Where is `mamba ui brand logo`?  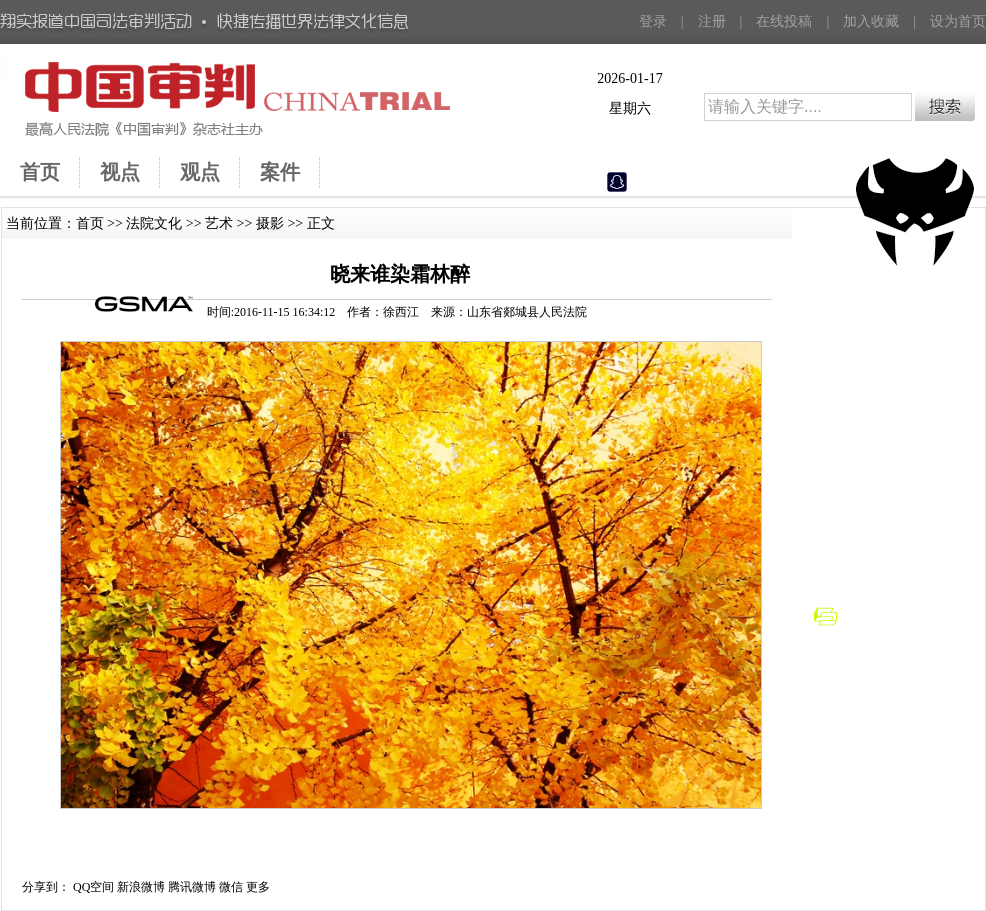
mamba ui brand logo is located at coordinates (915, 212).